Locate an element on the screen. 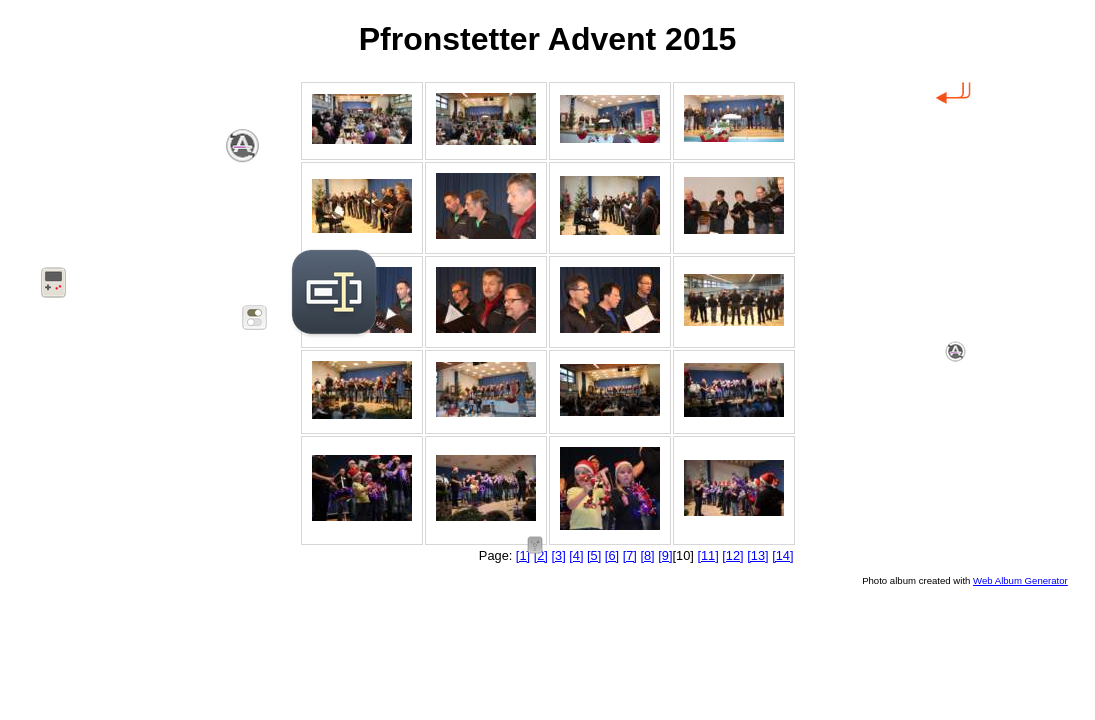 The height and width of the screenshot is (720, 1095). open the software update manager is located at coordinates (955, 351).